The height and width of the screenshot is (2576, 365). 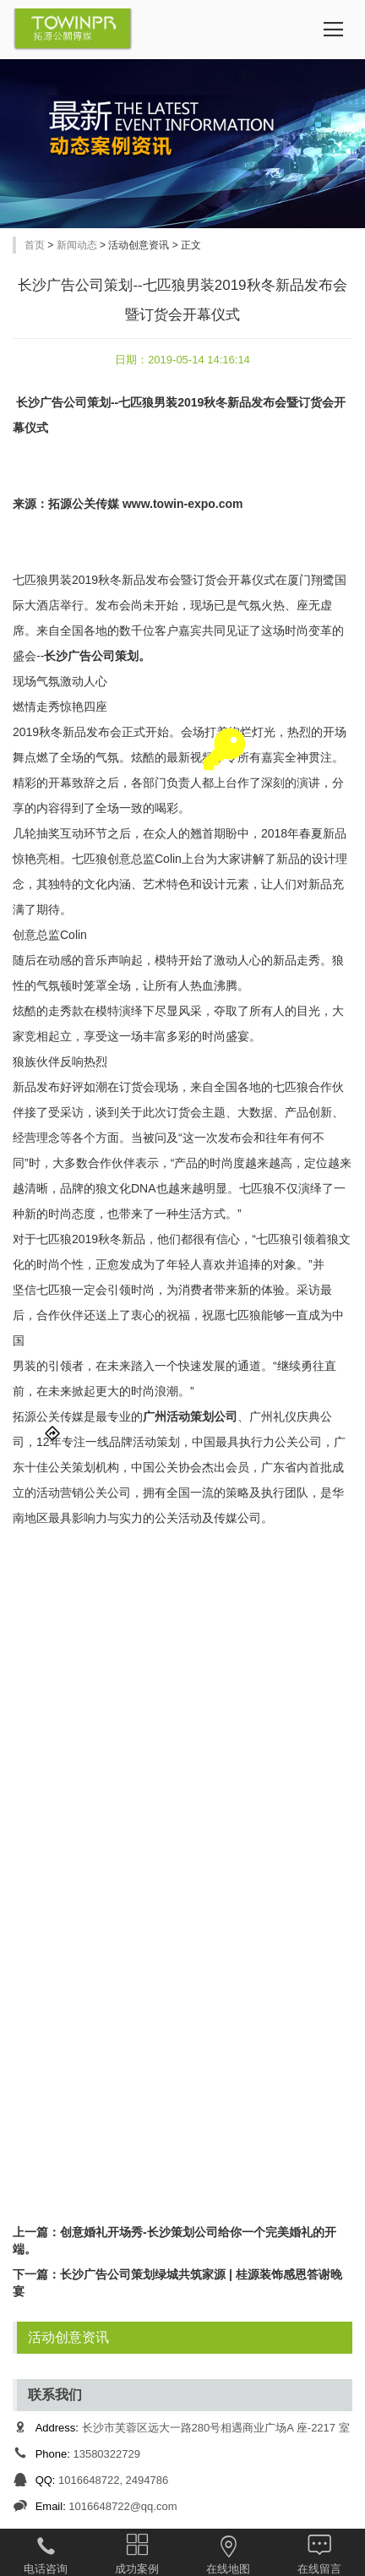 What do you see at coordinates (223, 750) in the screenshot?
I see `access security or login settings` at bounding box center [223, 750].